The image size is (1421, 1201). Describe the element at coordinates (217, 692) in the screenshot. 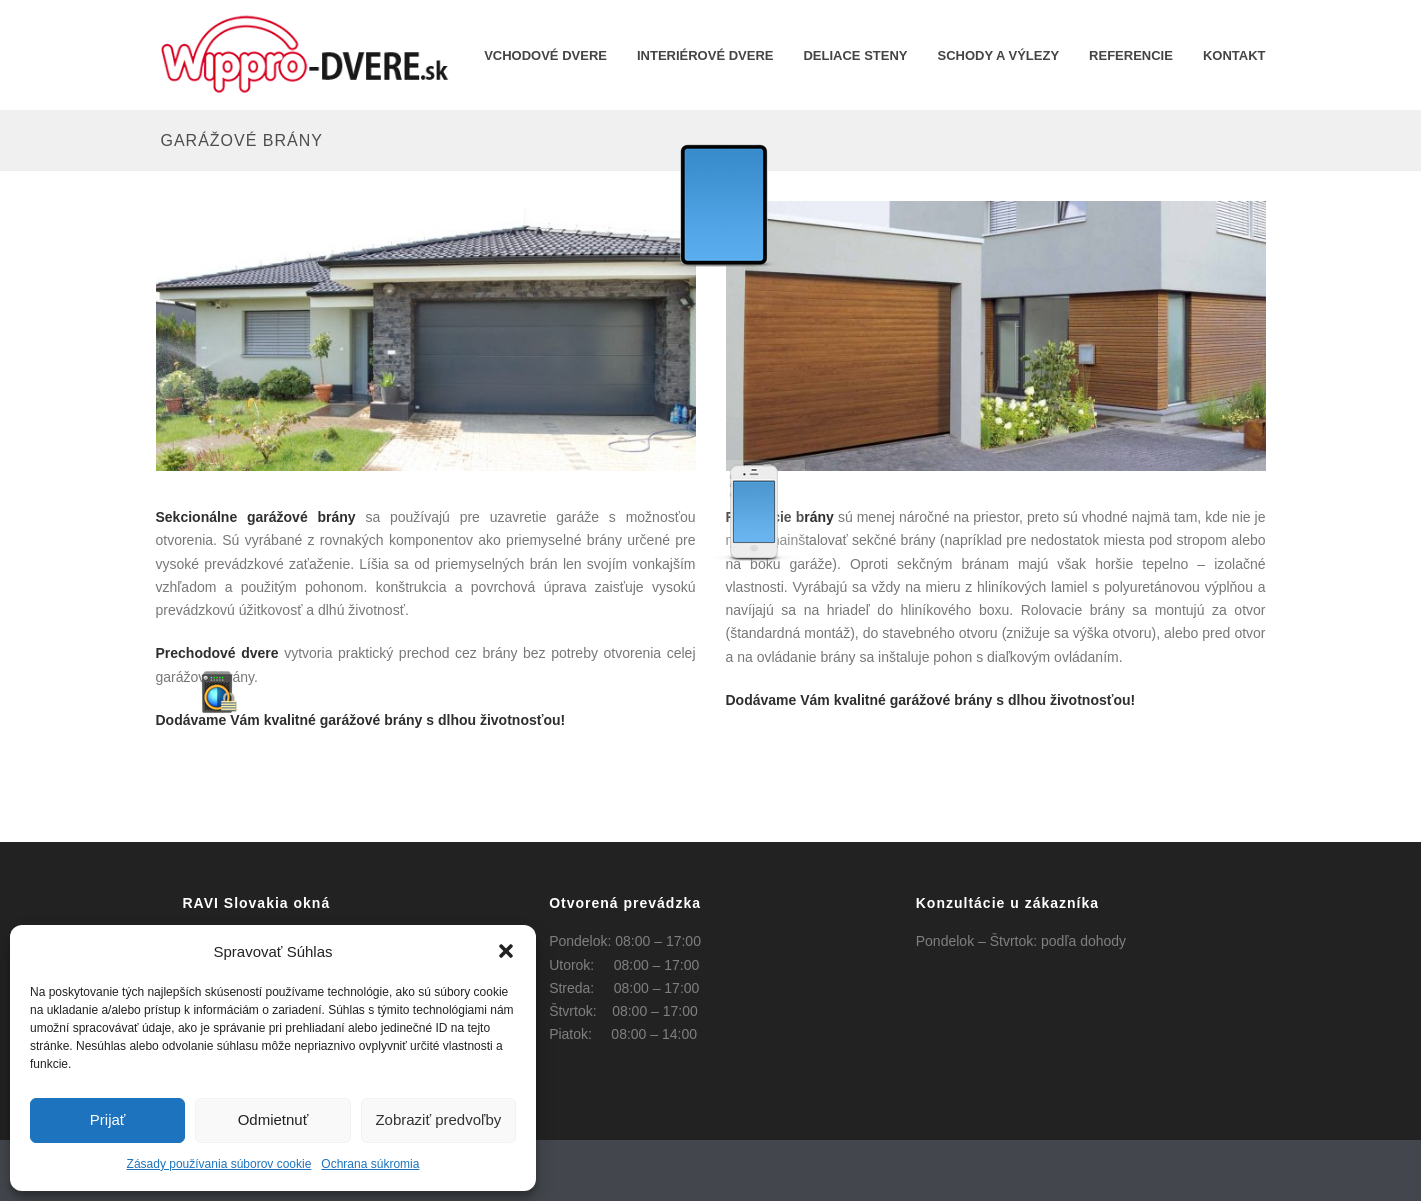

I see `indicates a locked RAID 1 storage array` at that location.